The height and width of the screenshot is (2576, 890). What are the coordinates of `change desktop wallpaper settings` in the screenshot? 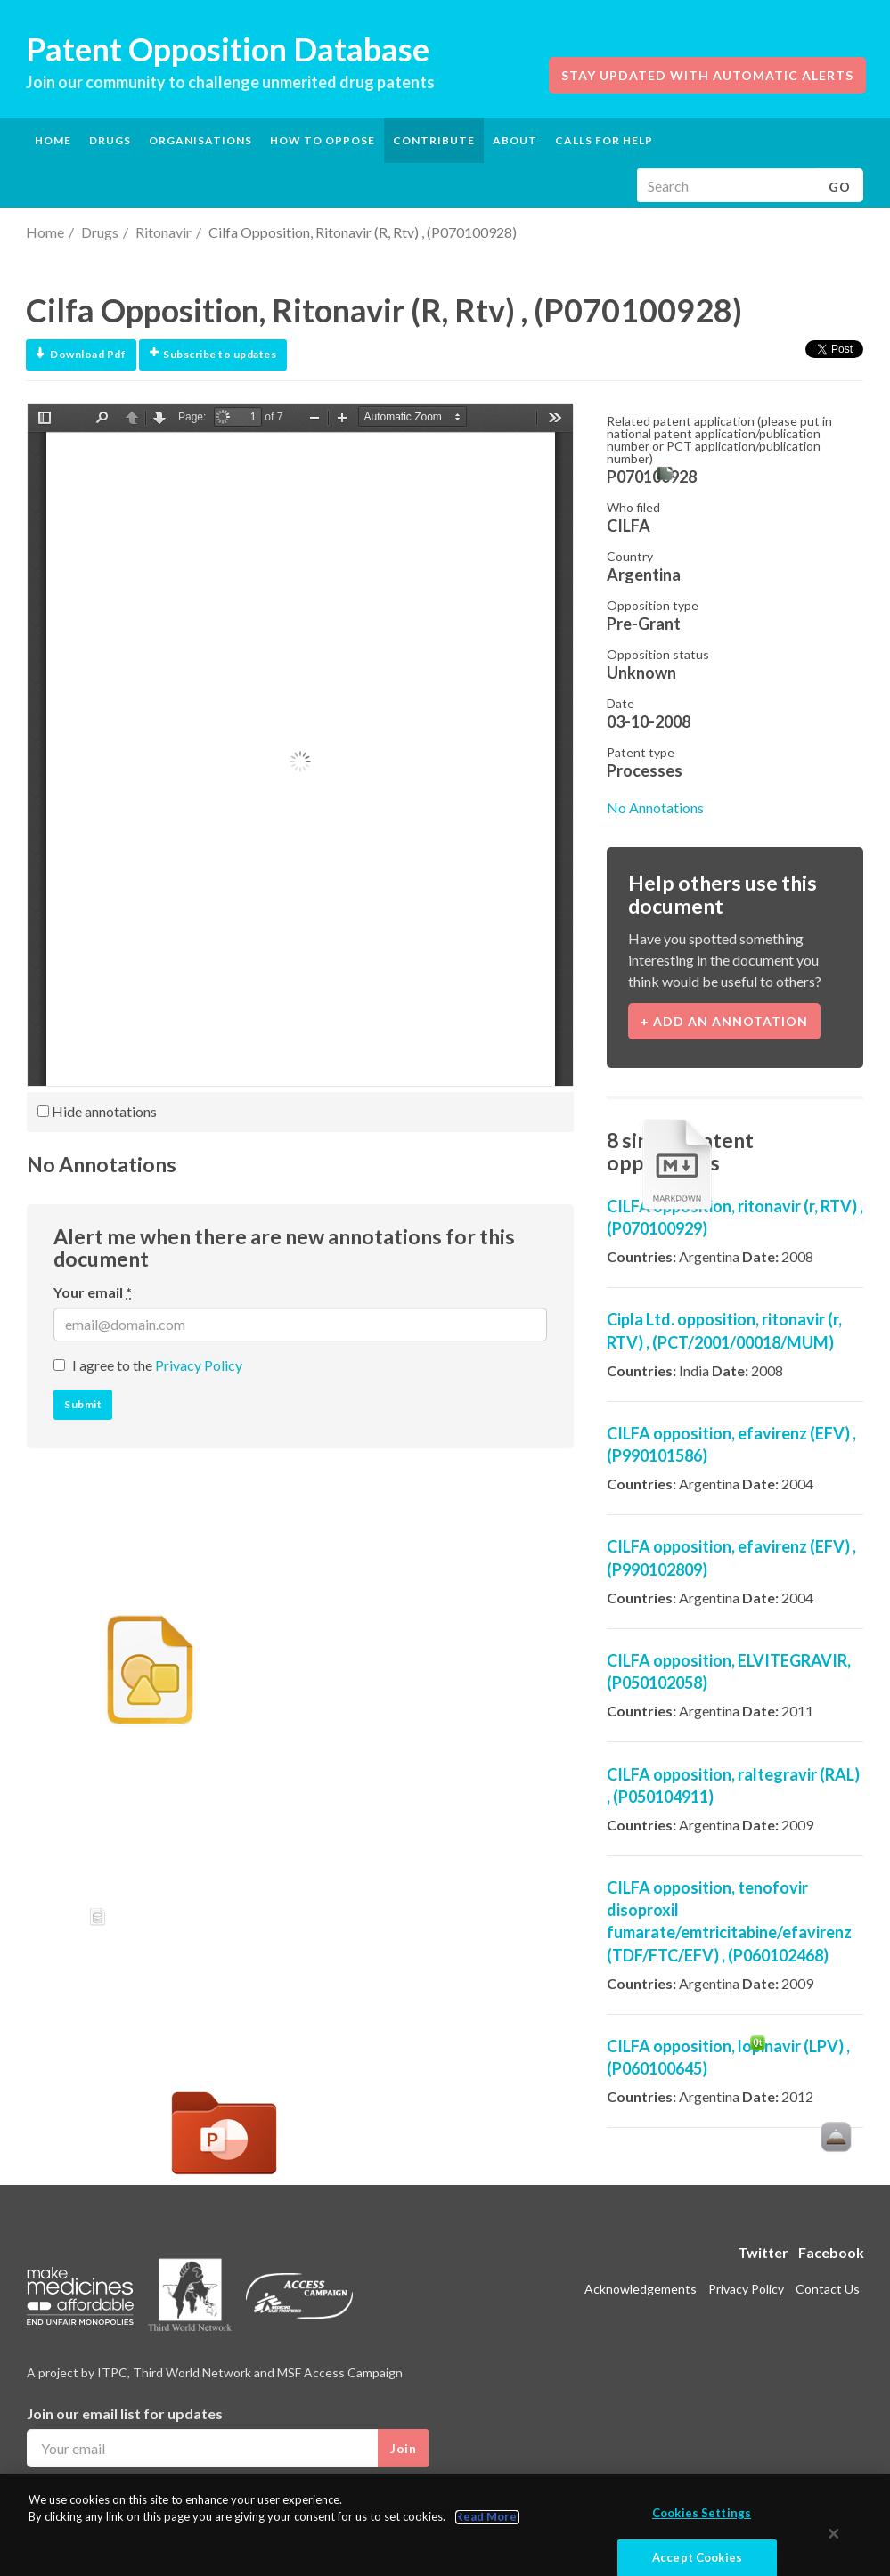 It's located at (665, 473).